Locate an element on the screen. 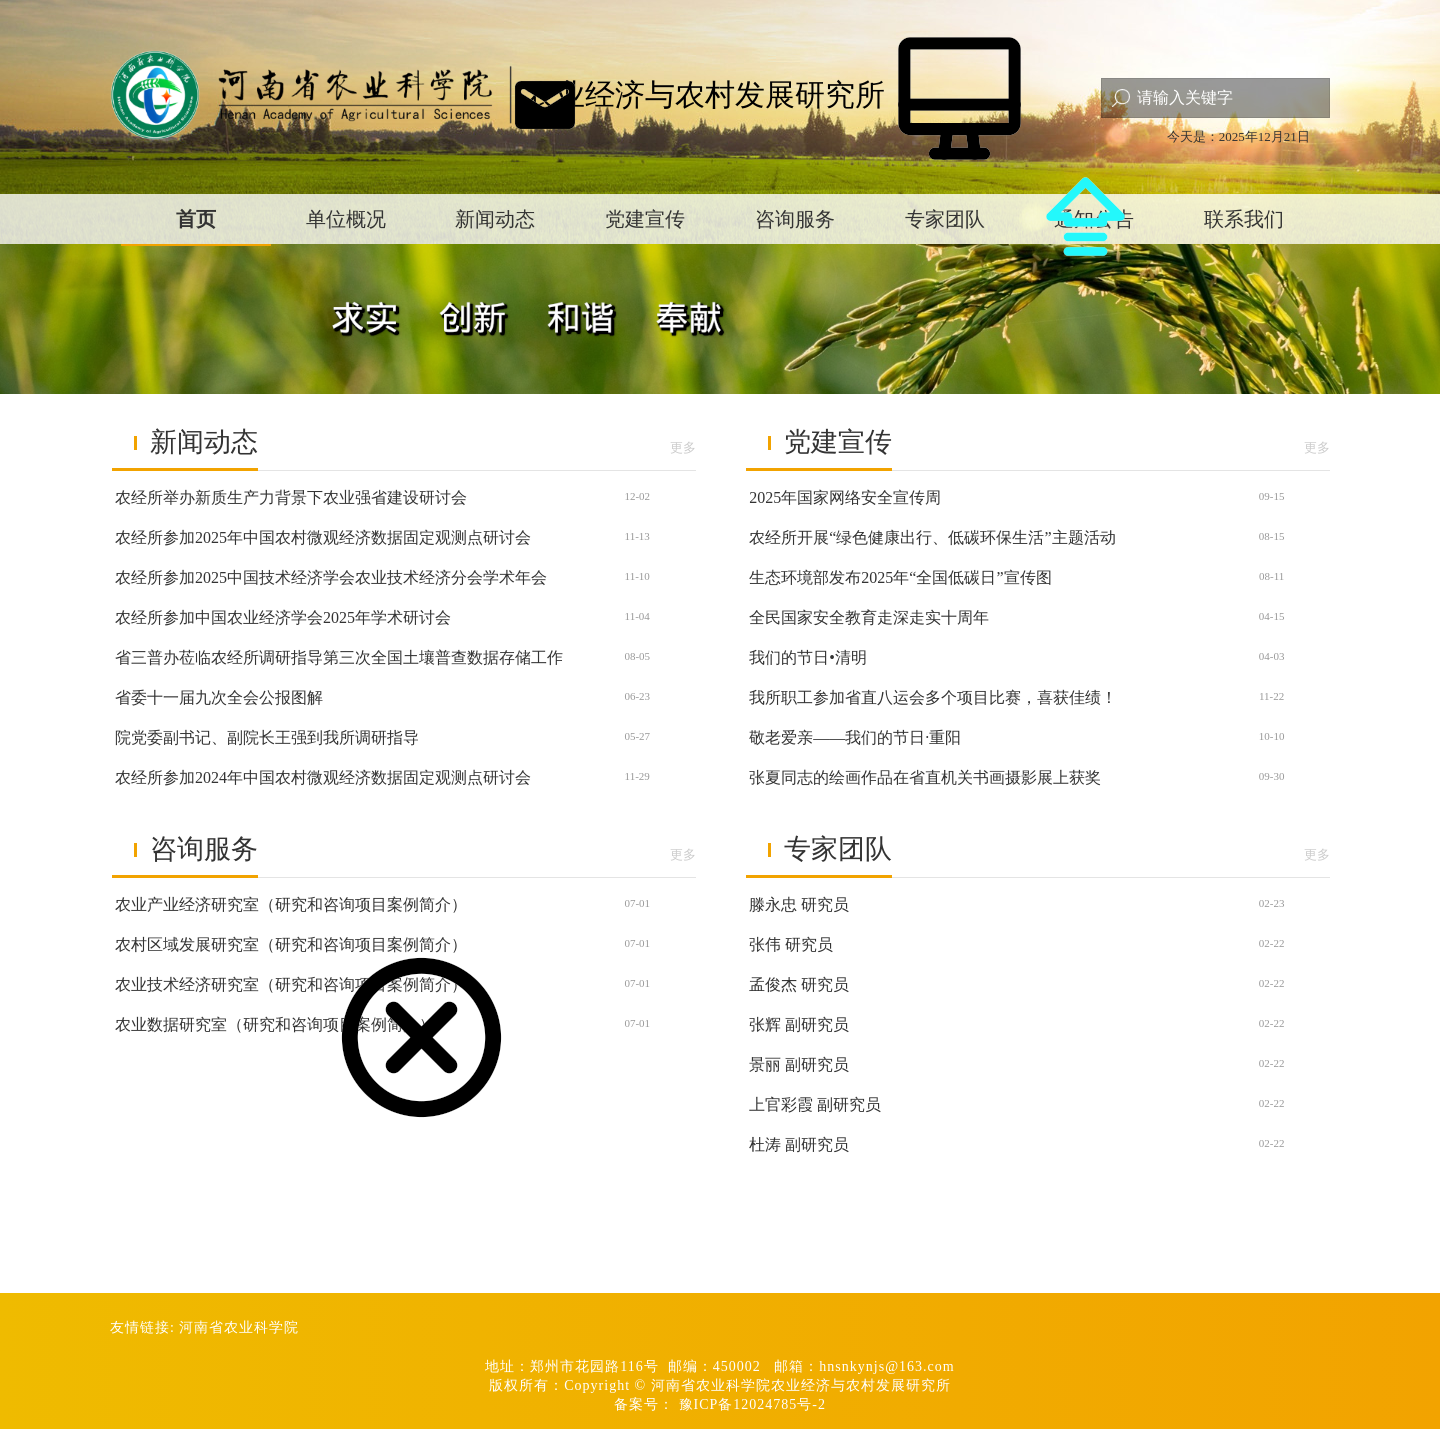  view on desktop display is located at coordinates (959, 98).